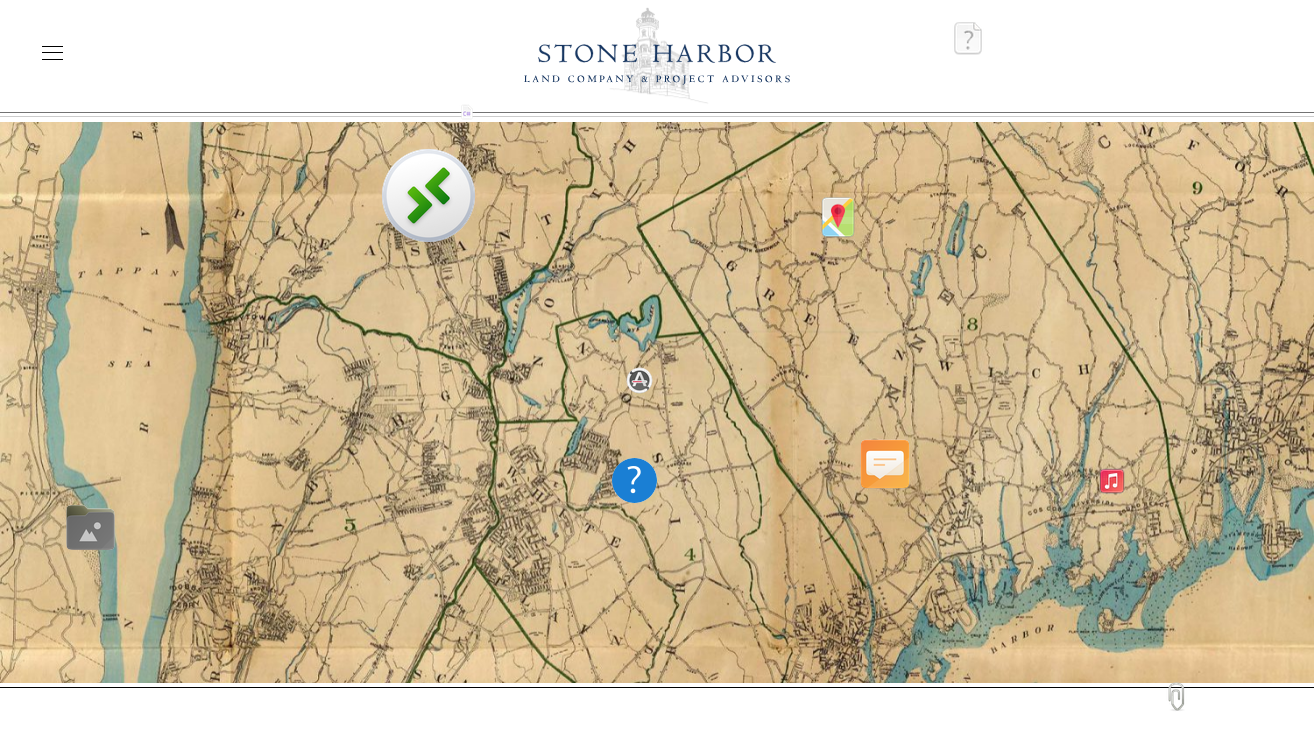 The height and width of the screenshot is (729, 1314). I want to click on a google earth kml file containing location data, so click(838, 217).